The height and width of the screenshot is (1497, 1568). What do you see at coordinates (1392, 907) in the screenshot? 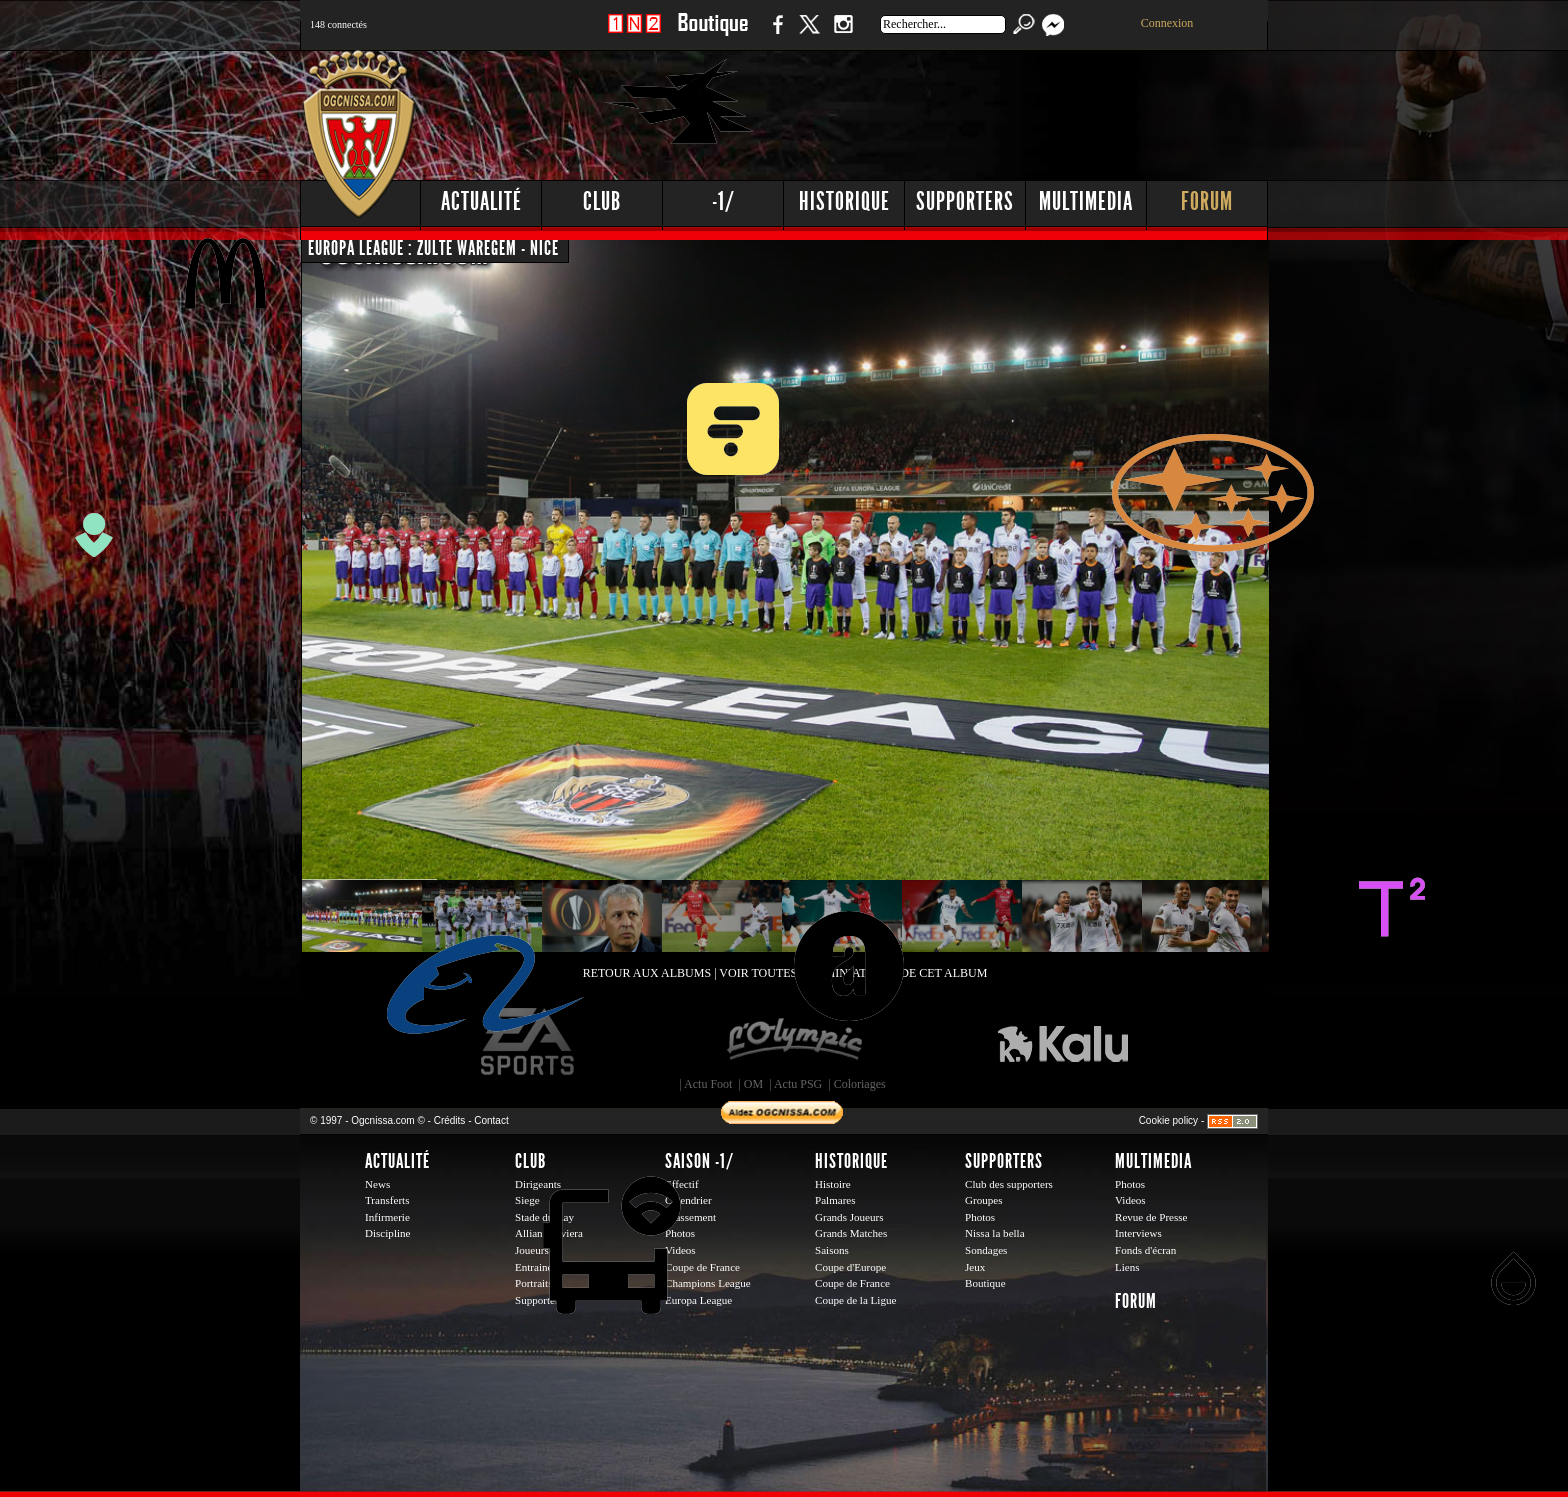
I see `format text as superscript` at bounding box center [1392, 907].